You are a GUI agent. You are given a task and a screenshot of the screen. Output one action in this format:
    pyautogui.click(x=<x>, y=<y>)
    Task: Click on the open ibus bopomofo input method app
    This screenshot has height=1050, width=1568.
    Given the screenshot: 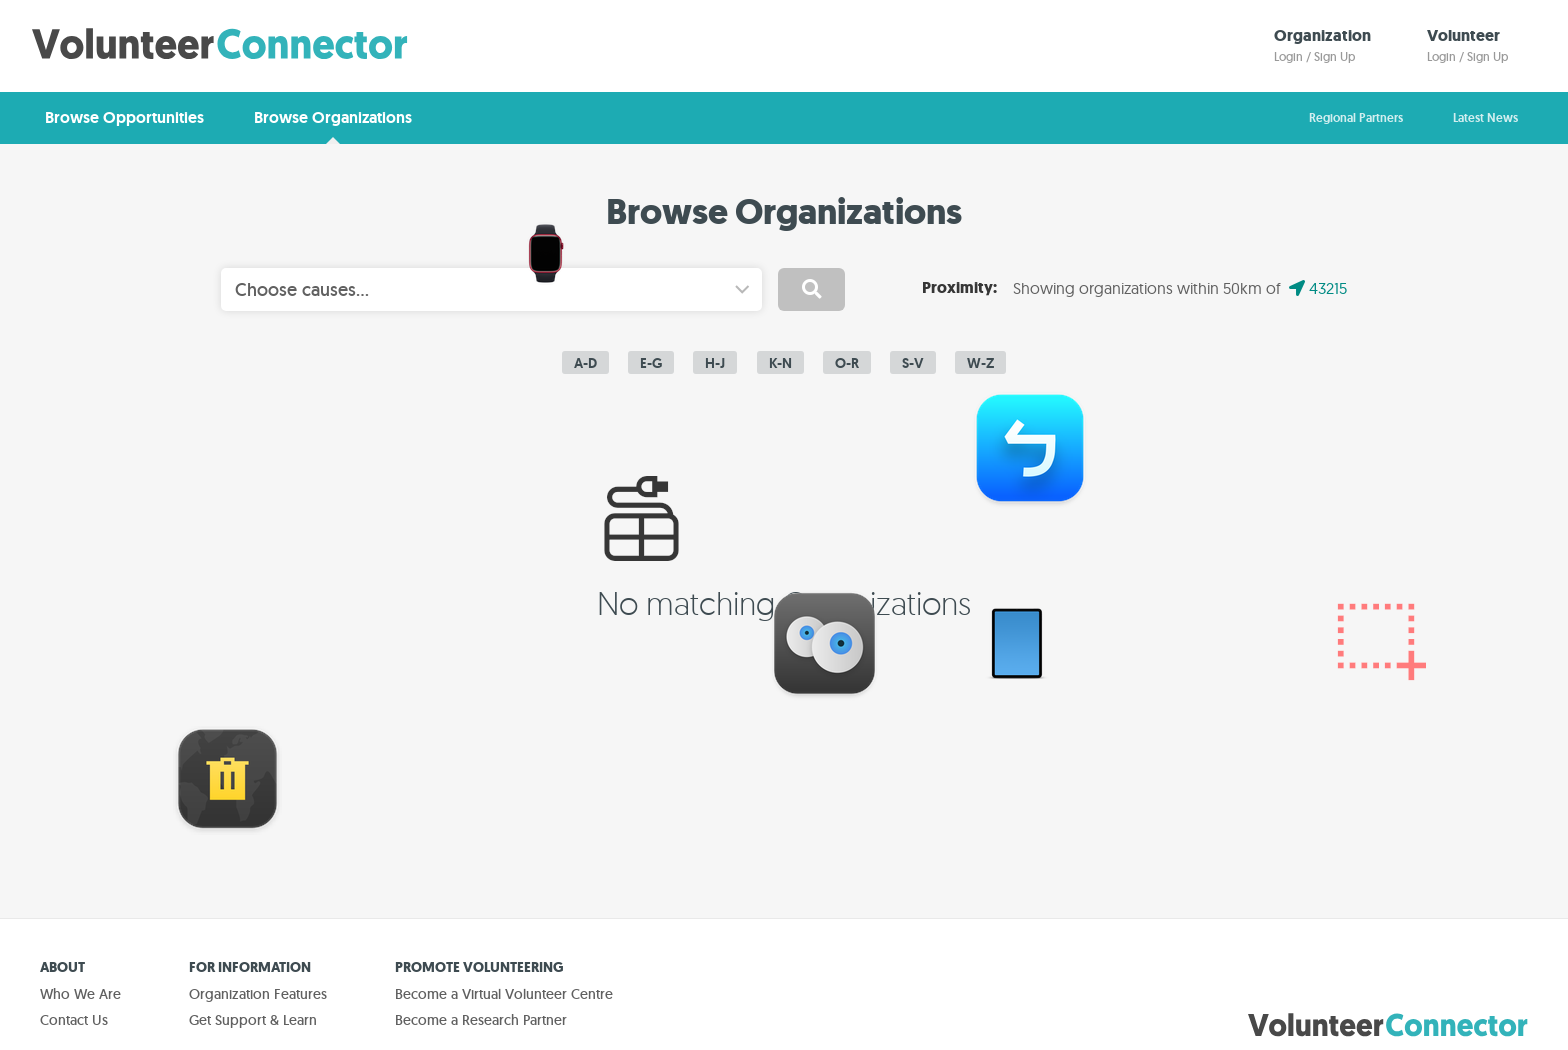 What is the action you would take?
    pyautogui.click(x=1030, y=448)
    